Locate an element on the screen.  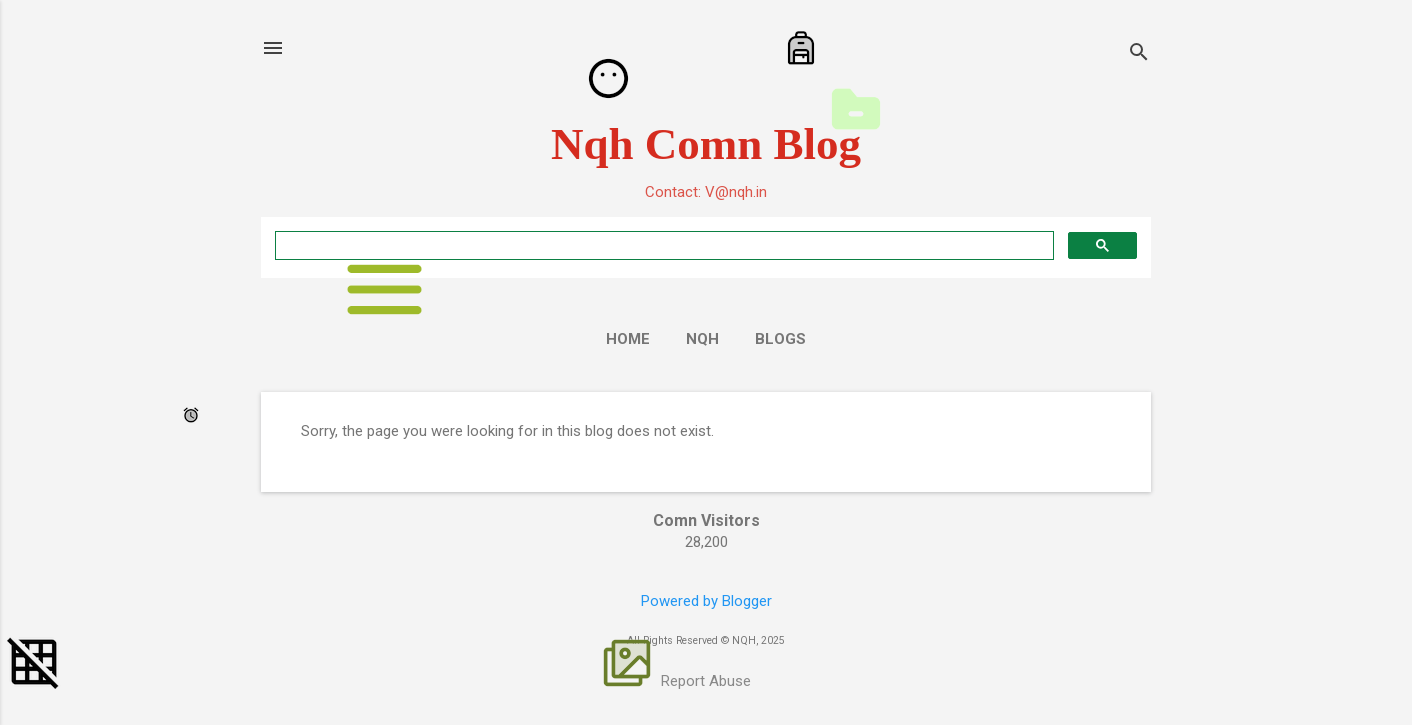
access your saved items or inventory is located at coordinates (801, 49).